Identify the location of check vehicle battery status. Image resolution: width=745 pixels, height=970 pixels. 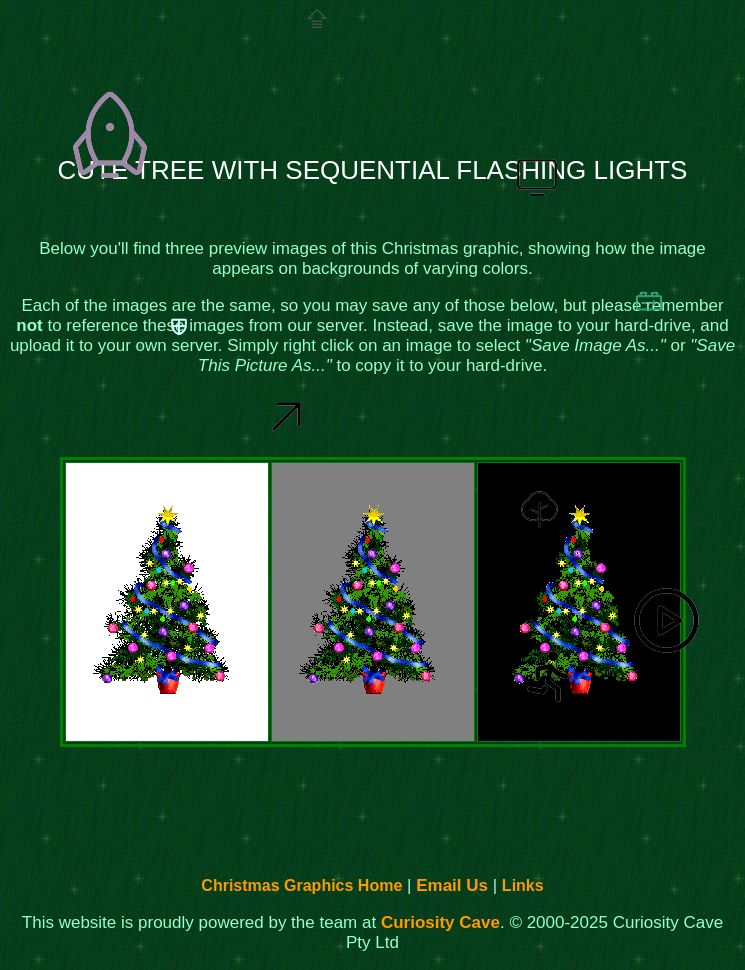
(649, 302).